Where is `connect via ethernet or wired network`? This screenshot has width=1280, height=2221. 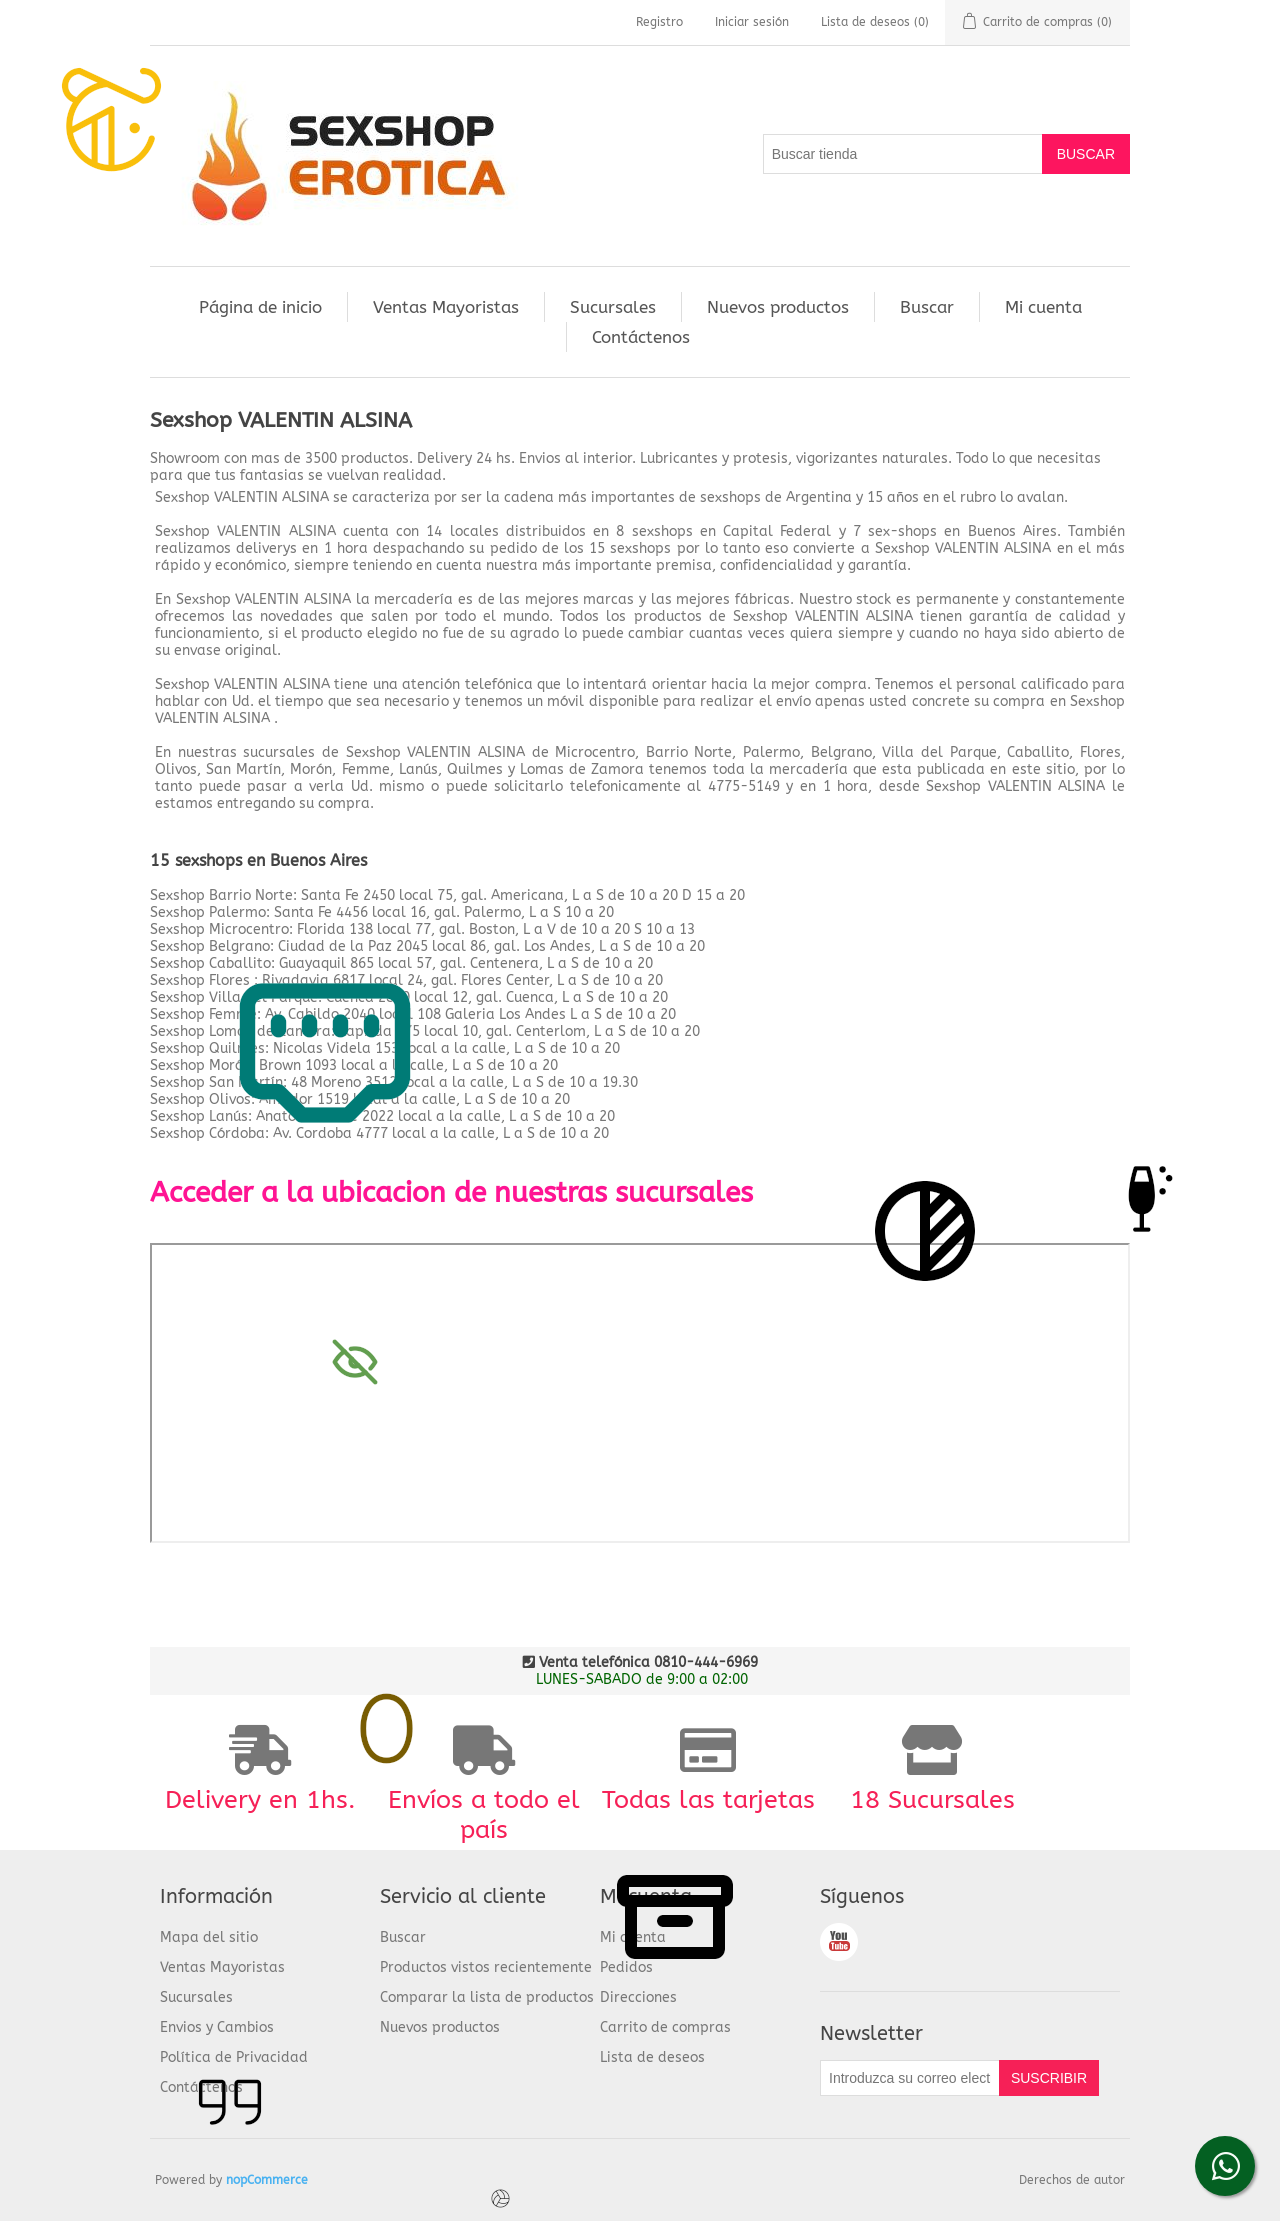
connect via ethernet or wired network is located at coordinates (325, 1053).